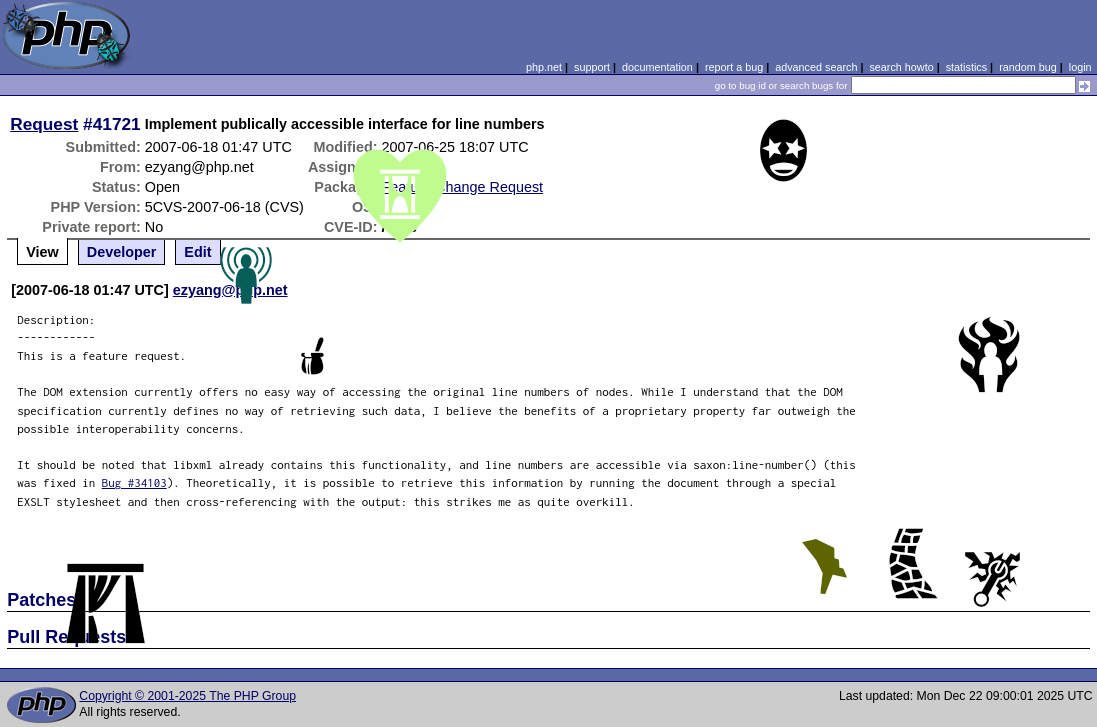 This screenshot has height=727, width=1097. What do you see at coordinates (913, 563) in the screenshot?
I see `select or place a stone pathway in a building game` at bounding box center [913, 563].